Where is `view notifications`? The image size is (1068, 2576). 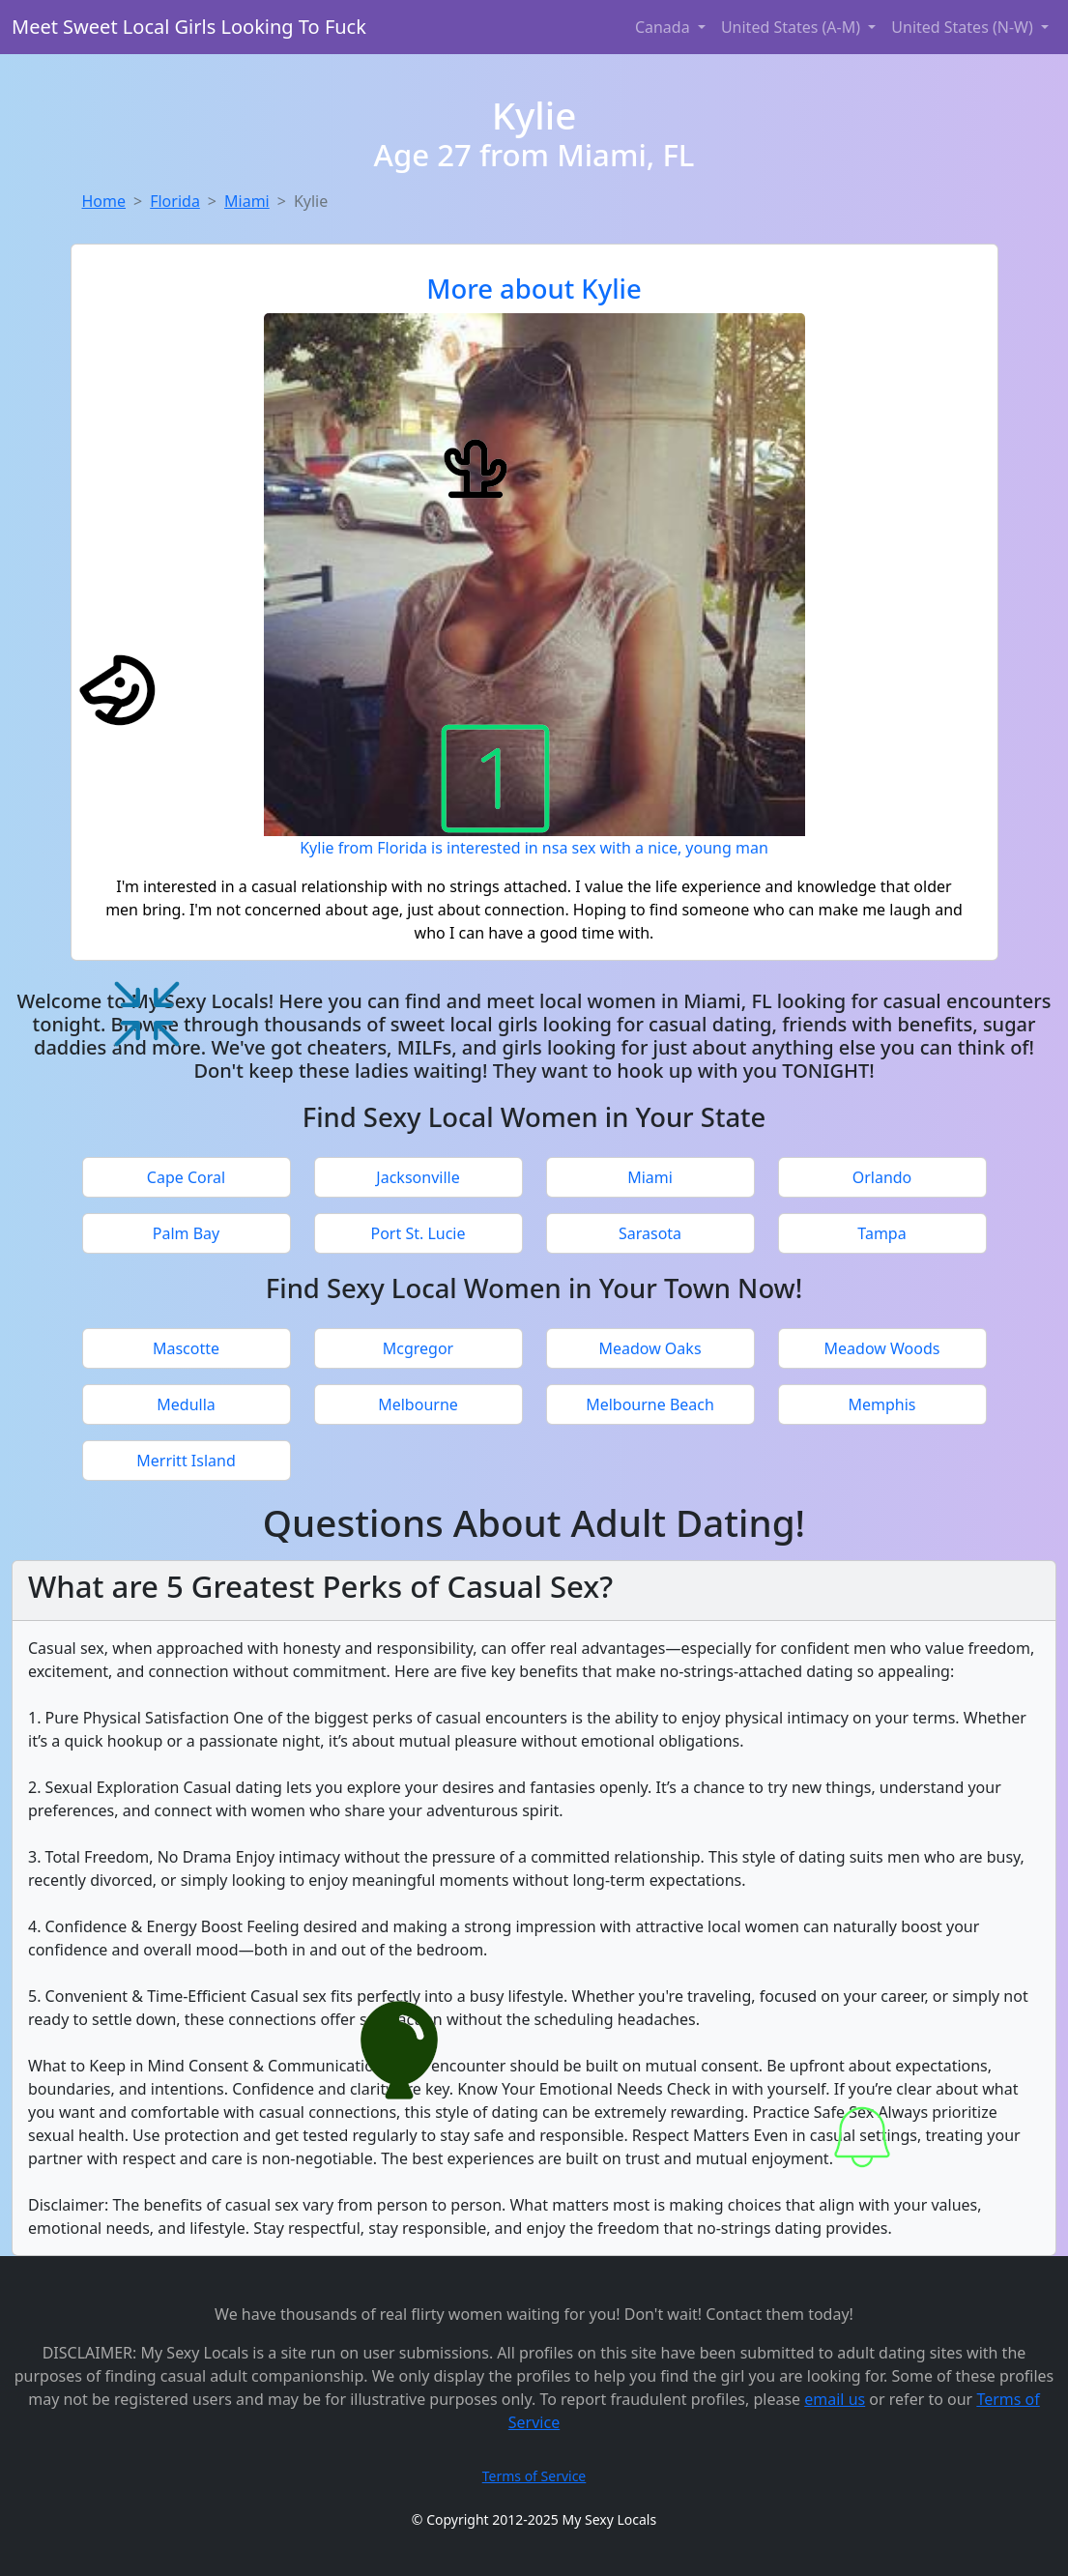 view notifications is located at coordinates (862, 2137).